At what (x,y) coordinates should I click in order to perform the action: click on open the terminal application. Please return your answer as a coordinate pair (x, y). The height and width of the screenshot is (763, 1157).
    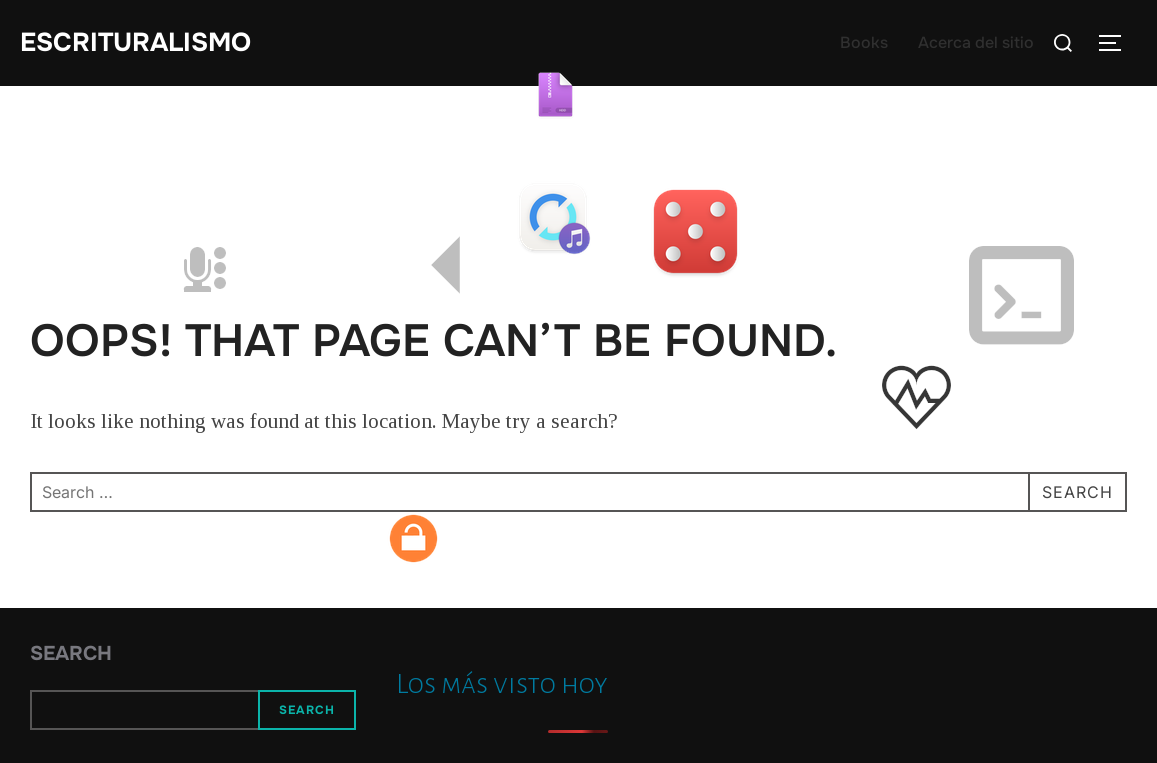
    Looking at the image, I should click on (1021, 298).